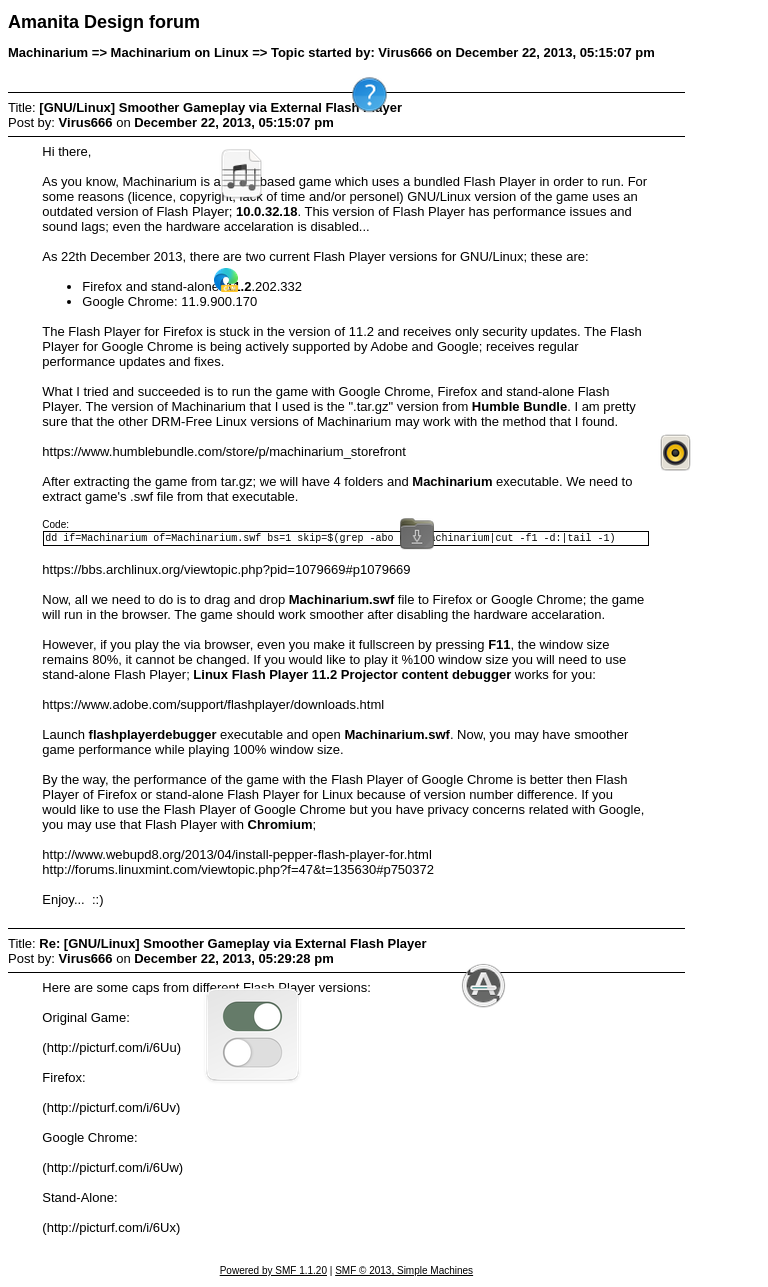  I want to click on open rhythmbox music player, so click(675, 452).